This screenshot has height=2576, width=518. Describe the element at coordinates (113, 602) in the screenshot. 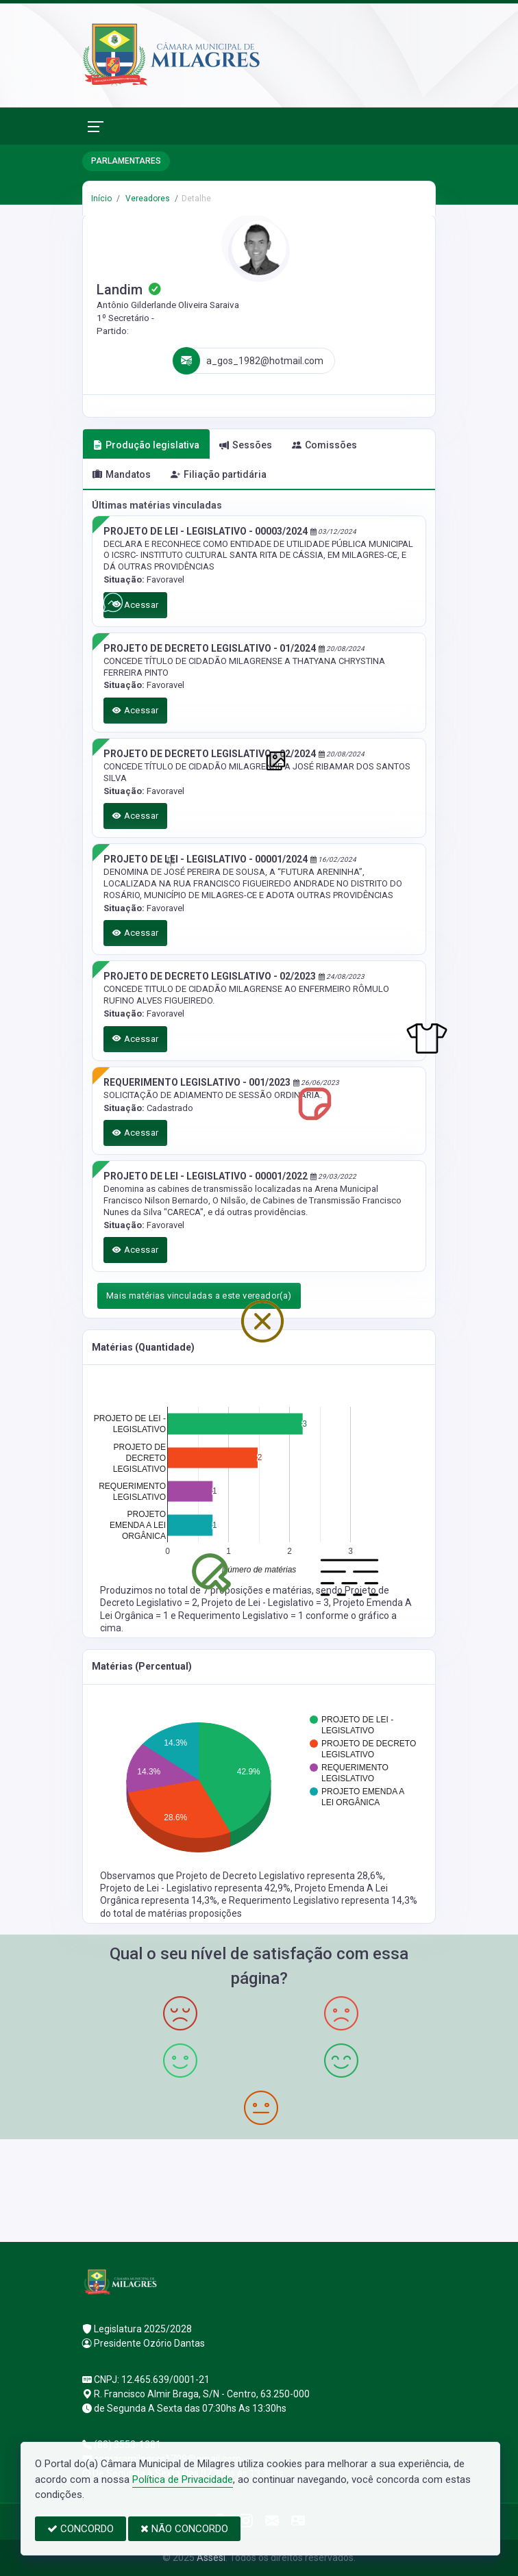

I see `open facebook messenger` at that location.